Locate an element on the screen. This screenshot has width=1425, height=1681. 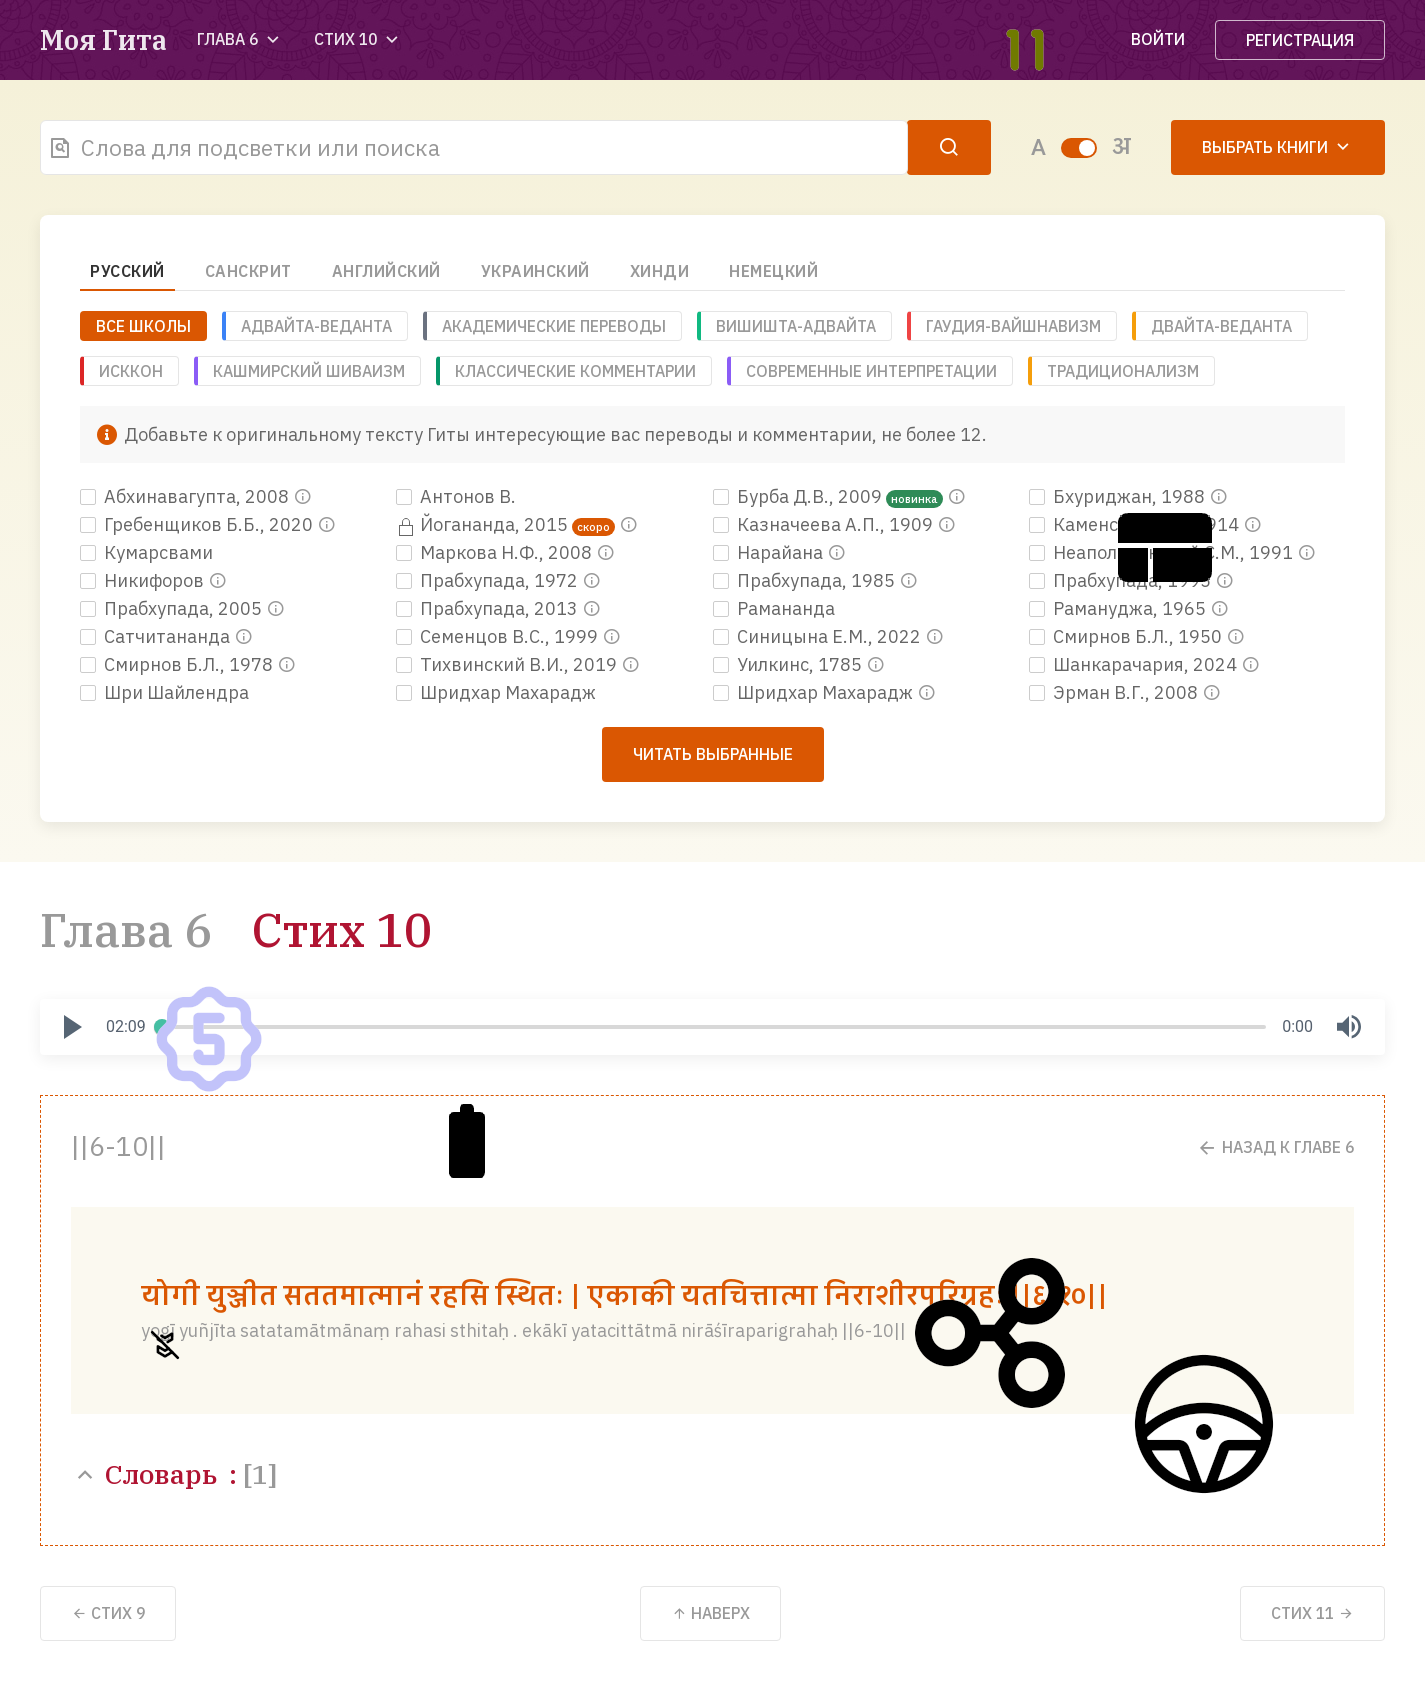
access driving or navigation mode is located at coordinates (1204, 1424).